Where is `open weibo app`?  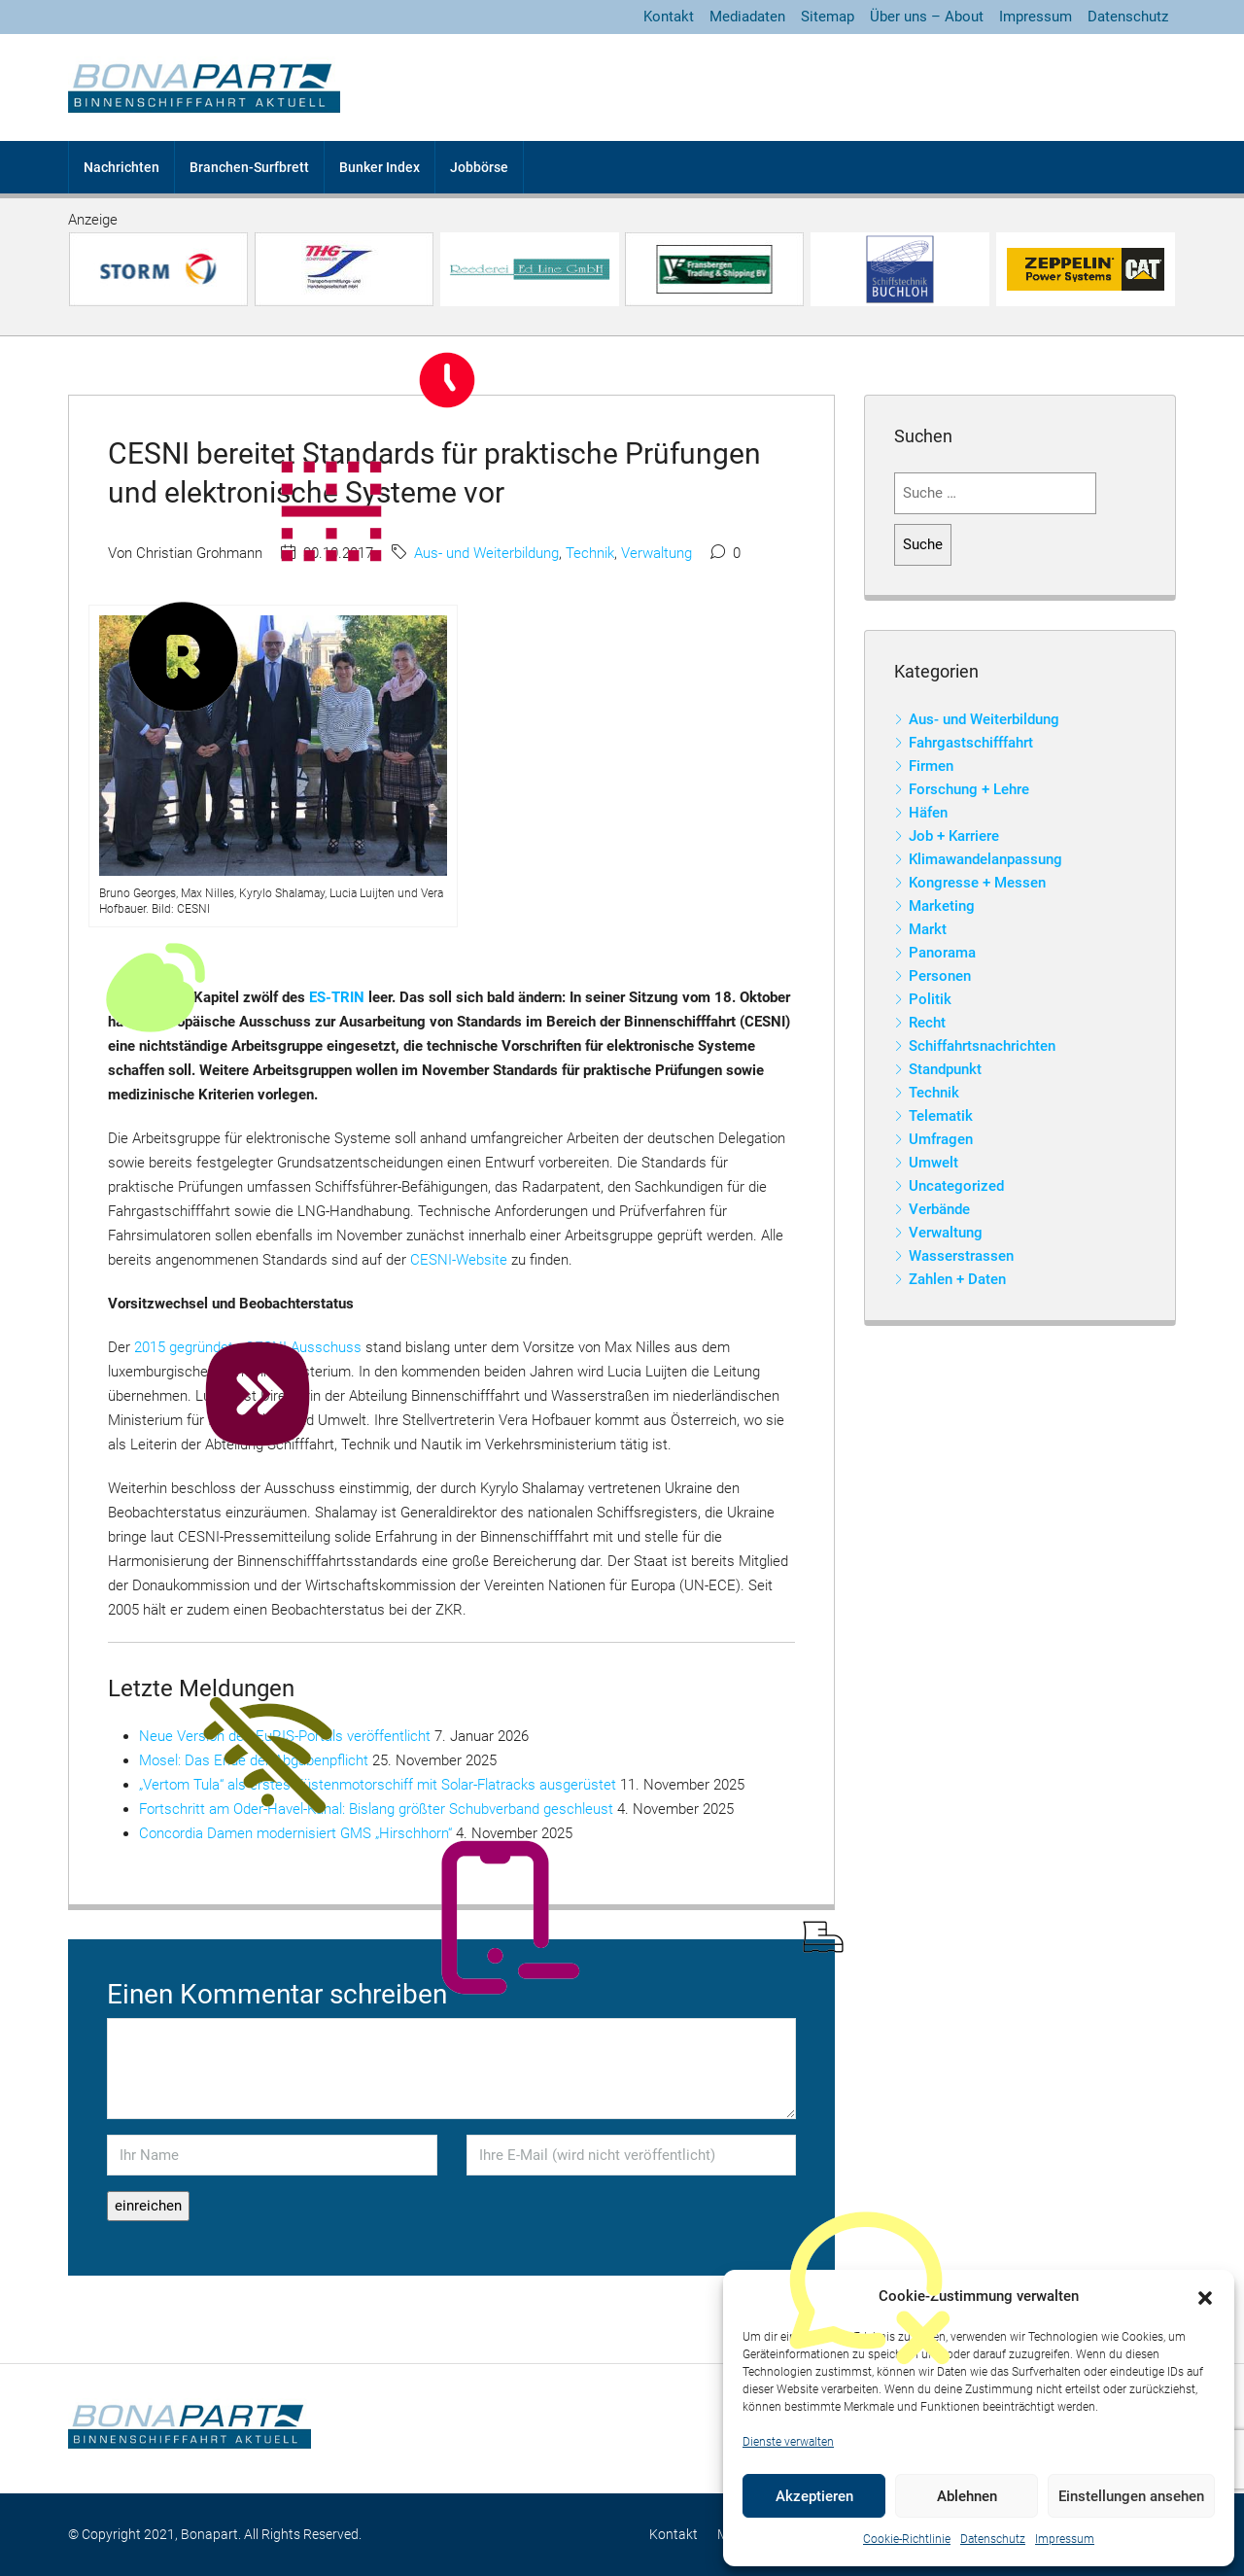 open weibo app is located at coordinates (156, 988).